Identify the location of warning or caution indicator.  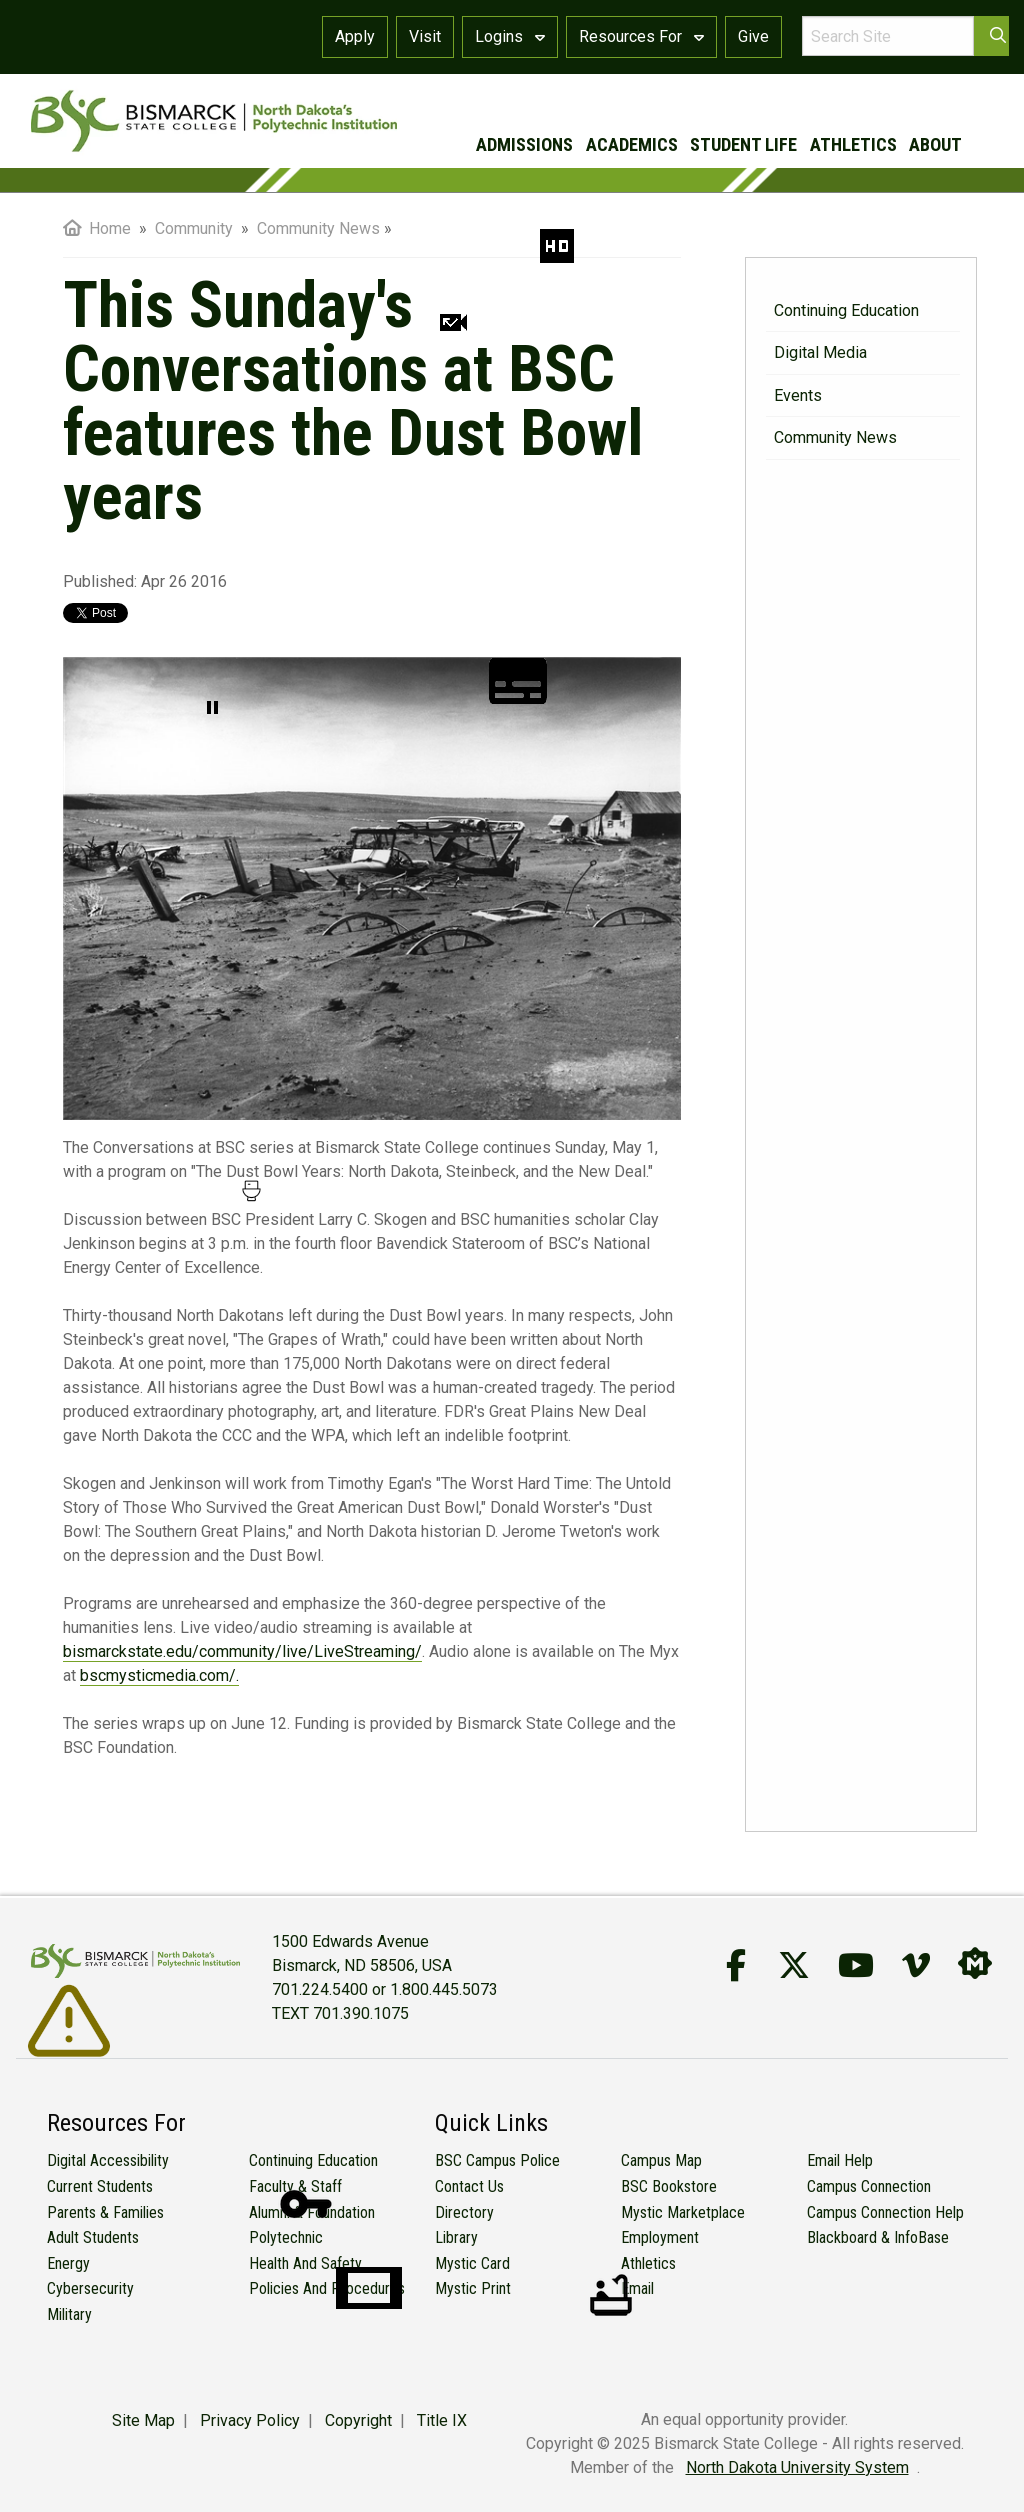
(69, 2021).